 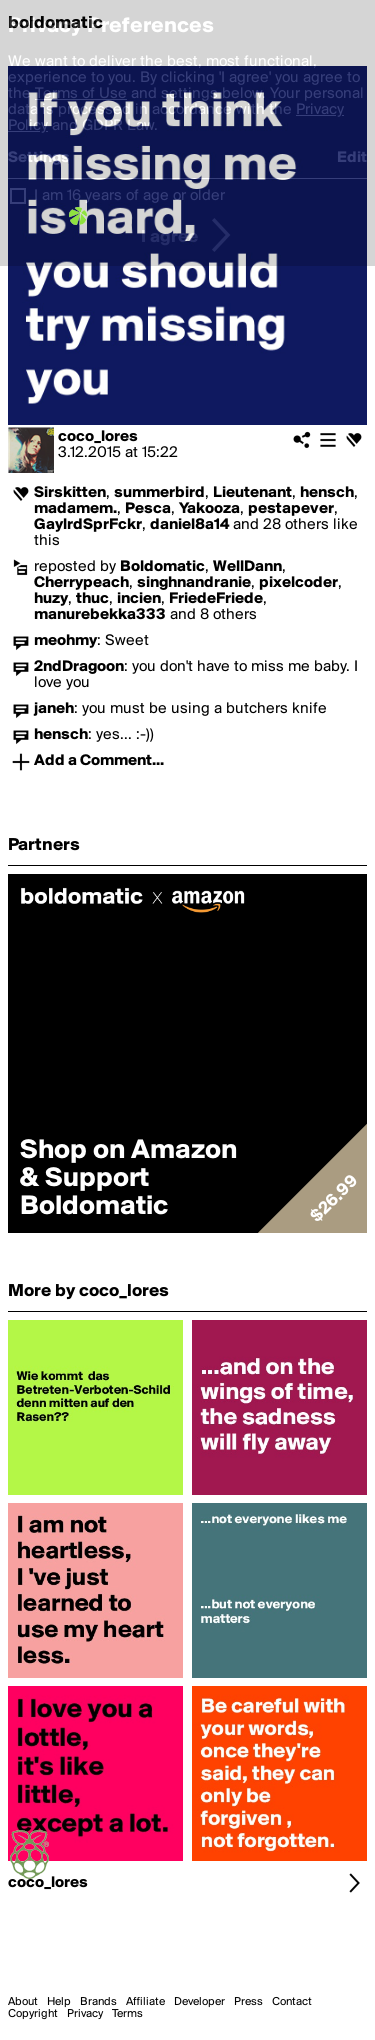 I want to click on Raspberry Pi brand logo, so click(x=29, y=1854).